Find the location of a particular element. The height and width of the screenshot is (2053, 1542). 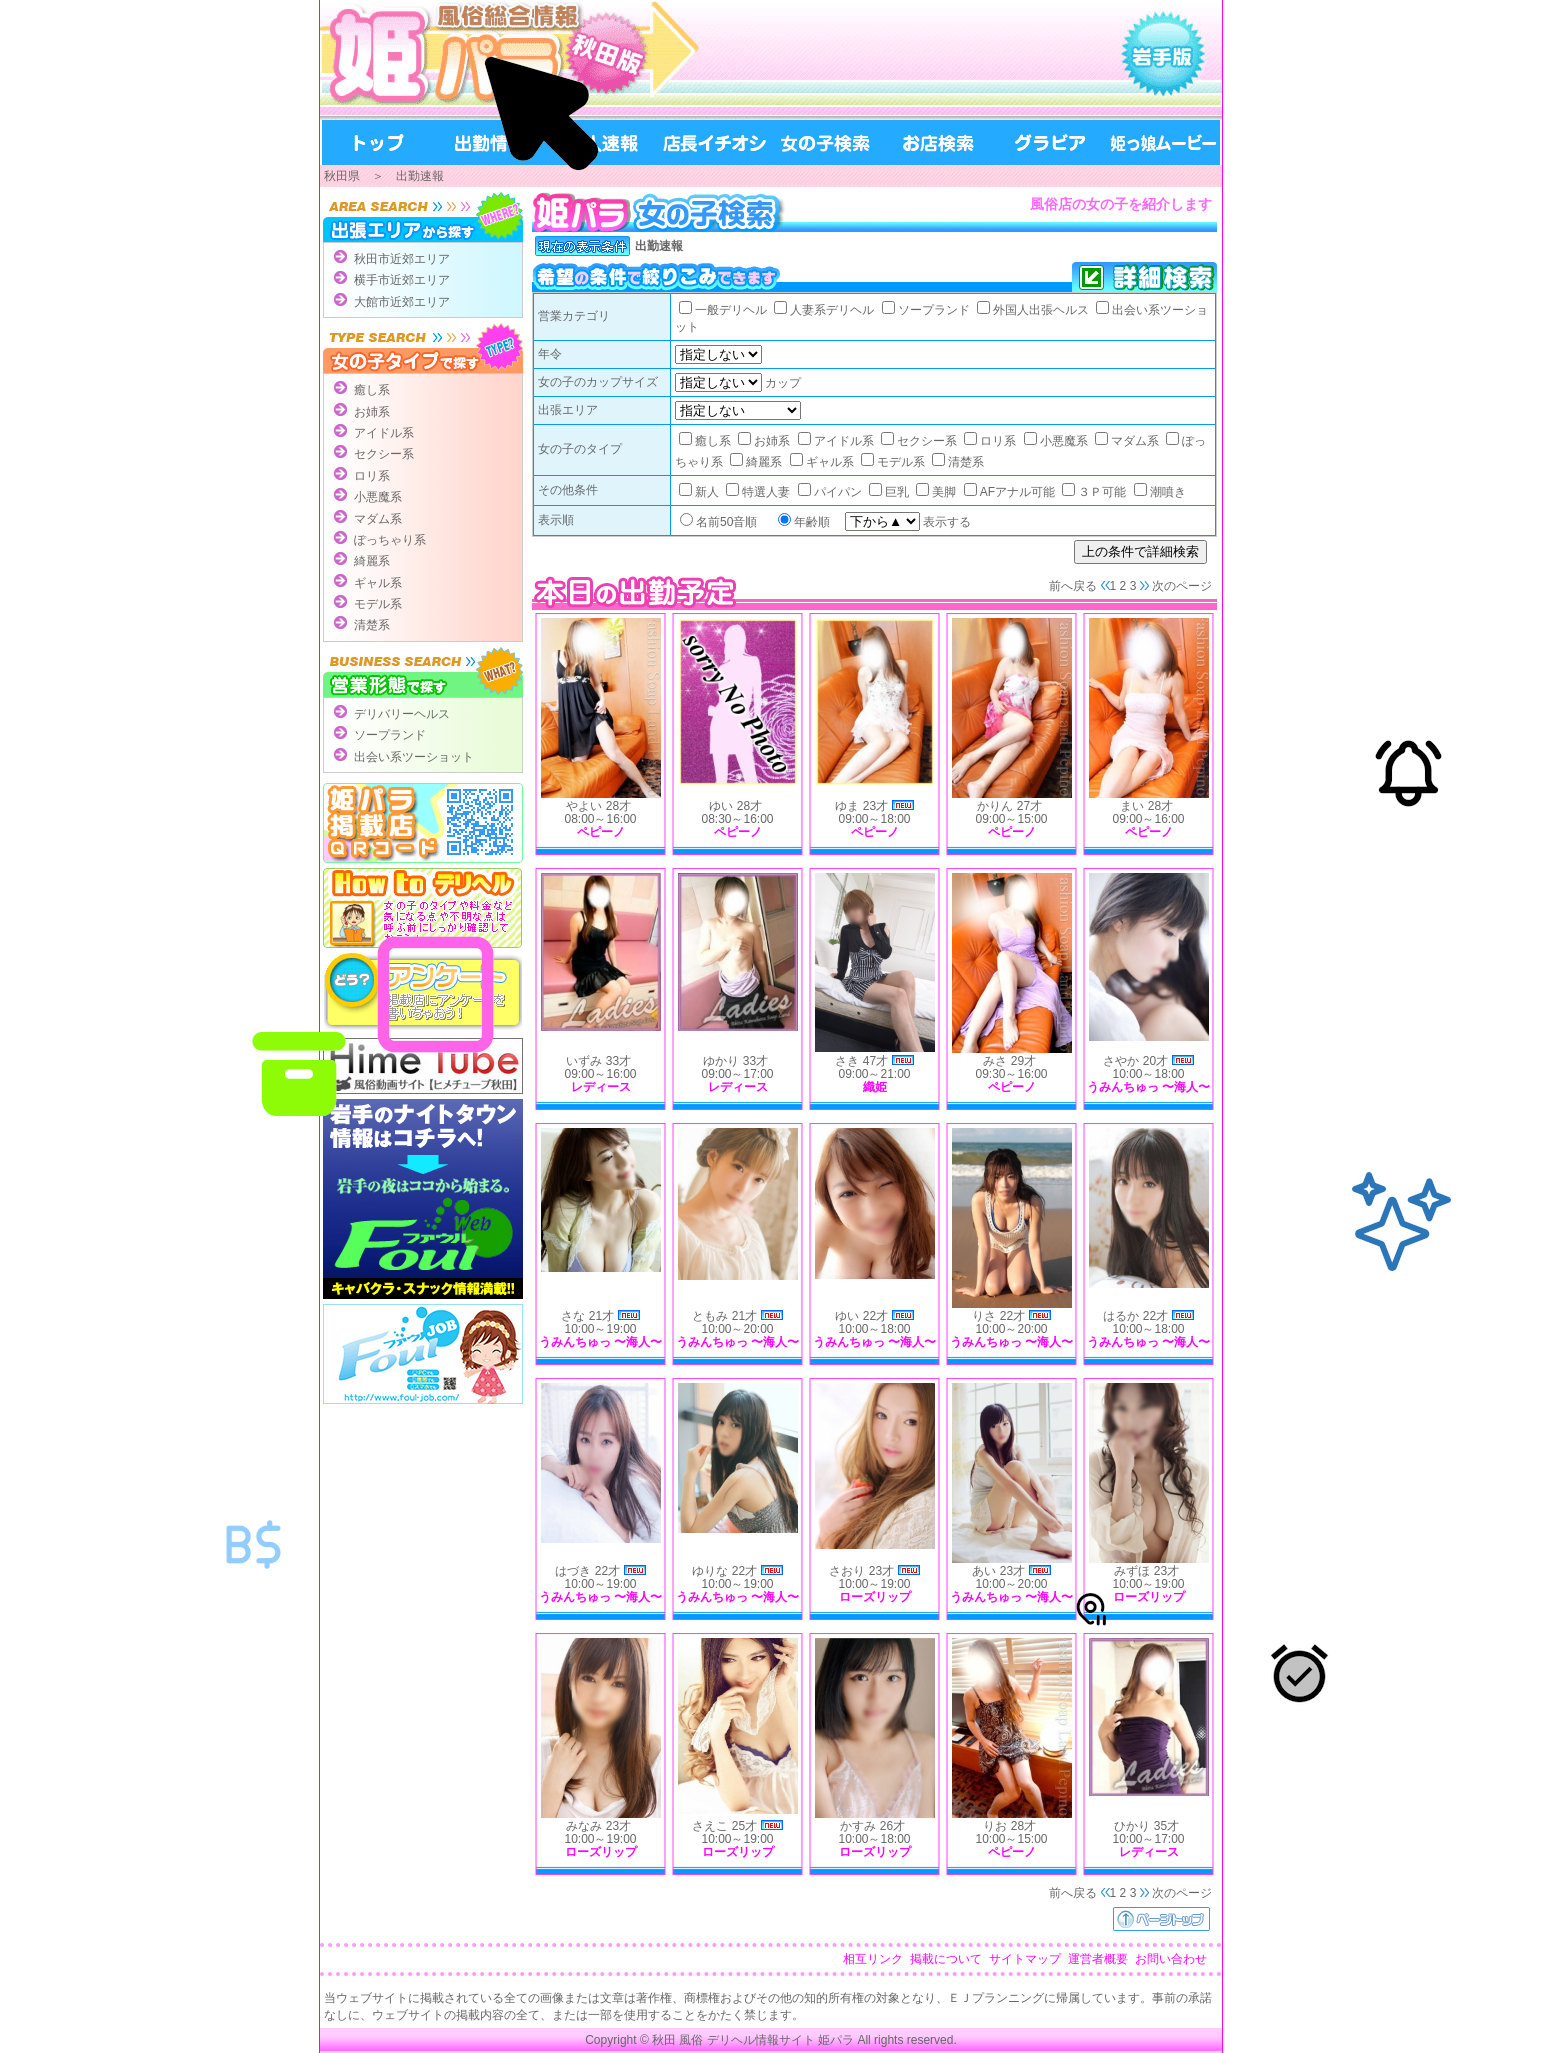

indicates new notifications or alerts is located at coordinates (1408, 773).